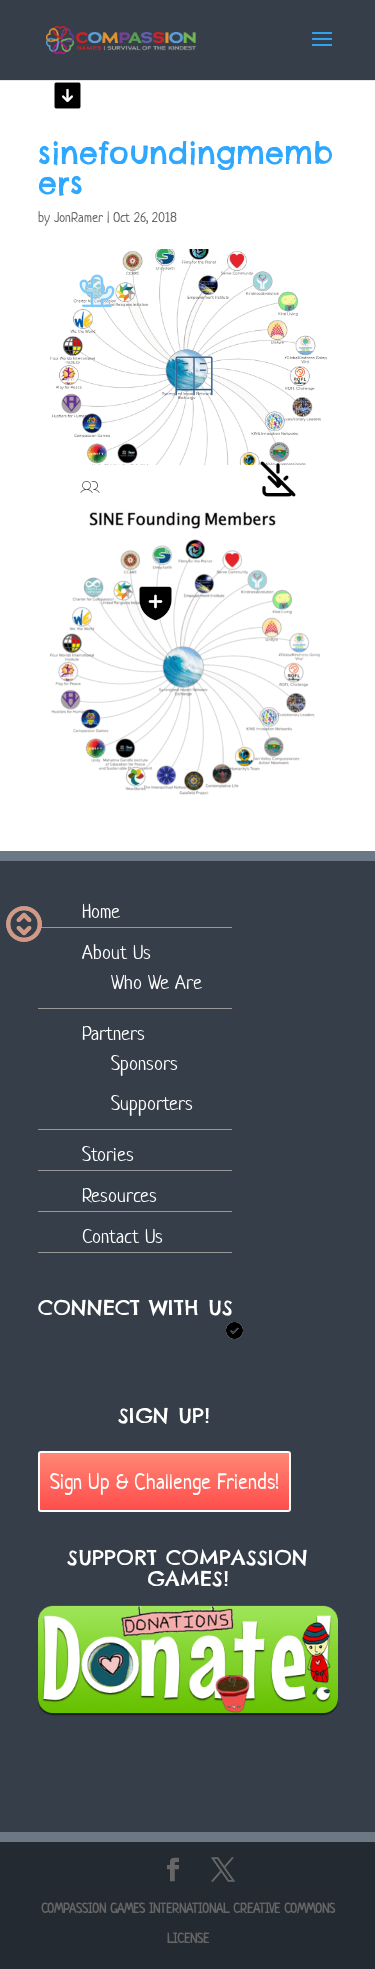 Image resolution: width=375 pixels, height=1969 pixels. Describe the element at coordinates (67, 95) in the screenshot. I see `download file or content` at that location.